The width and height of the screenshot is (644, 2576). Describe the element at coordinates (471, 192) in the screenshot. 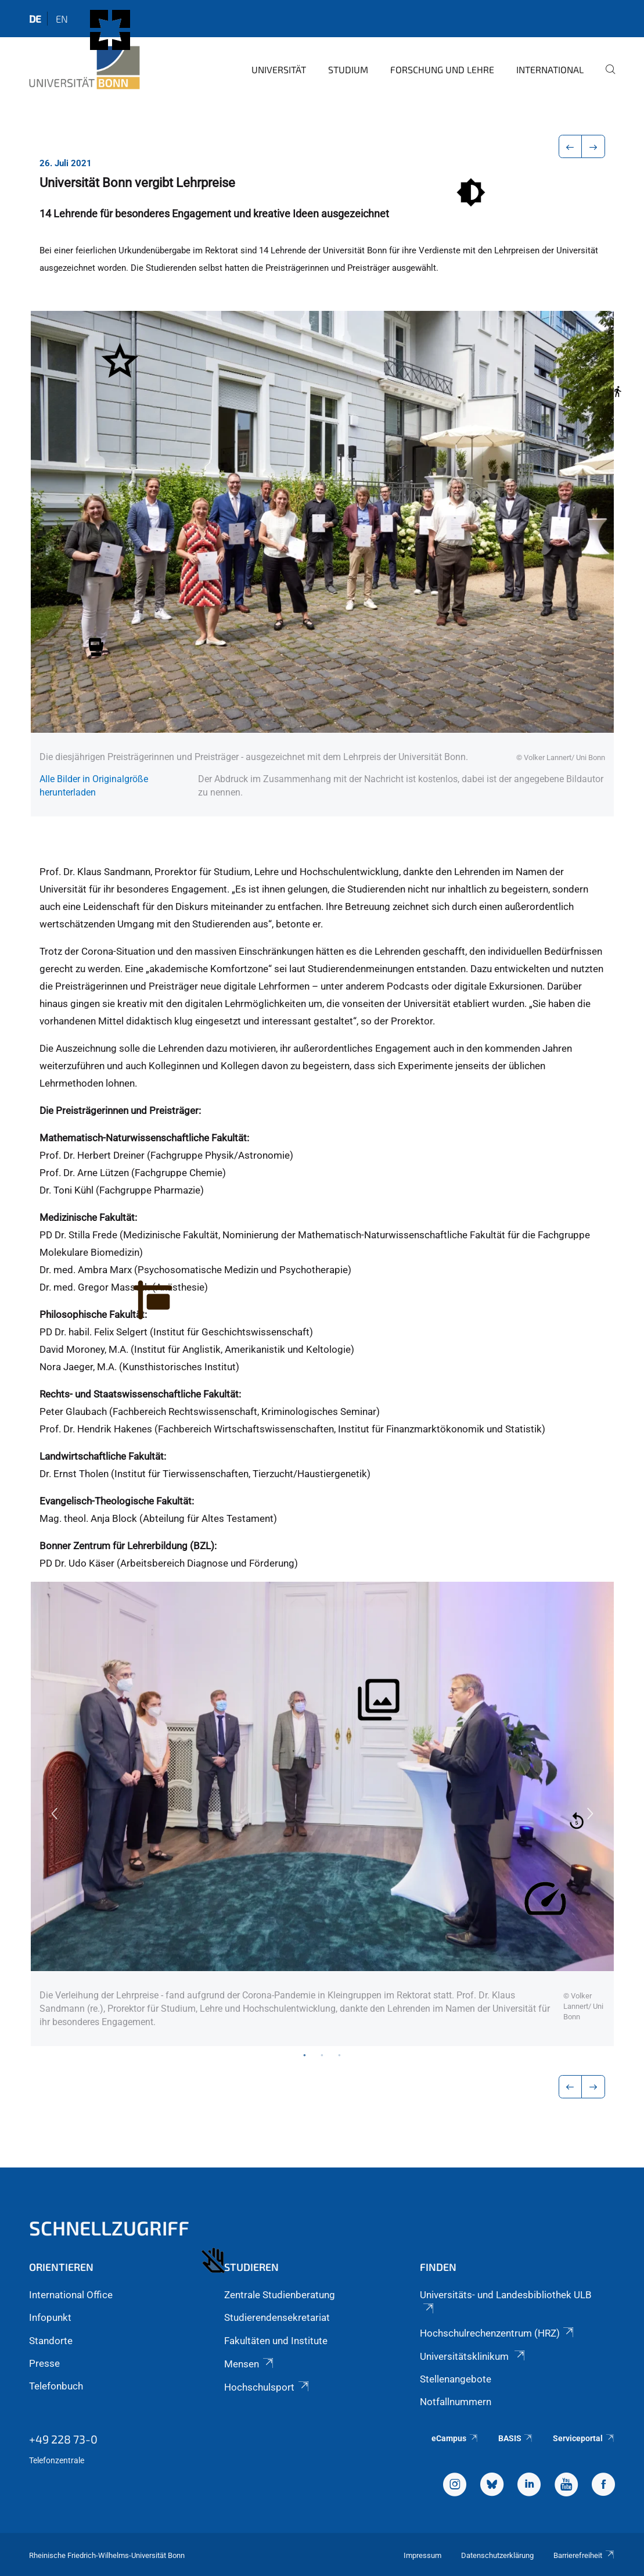

I see `adjust screen brightness` at that location.